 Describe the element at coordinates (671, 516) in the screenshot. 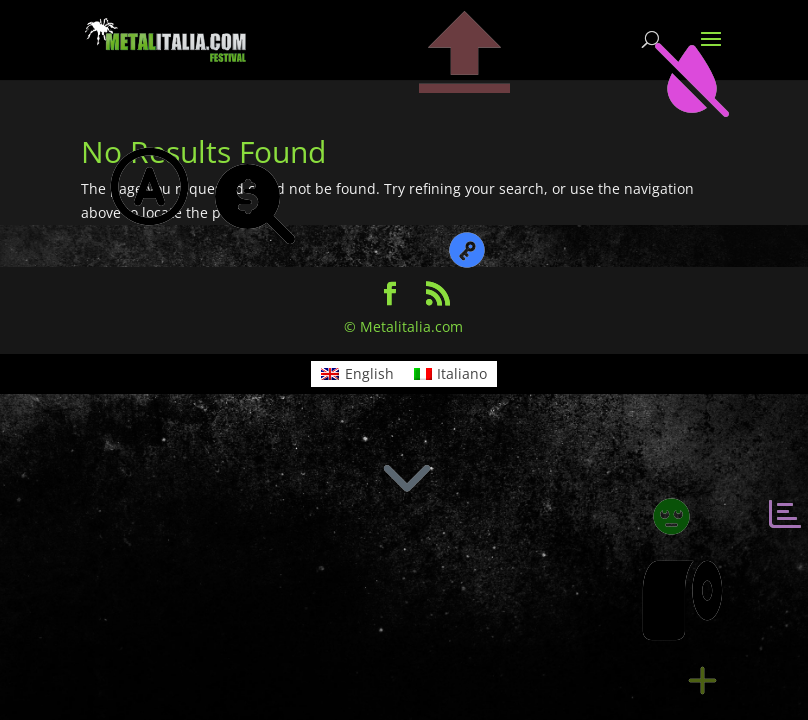

I see `react with an eye-roll emoji` at that location.